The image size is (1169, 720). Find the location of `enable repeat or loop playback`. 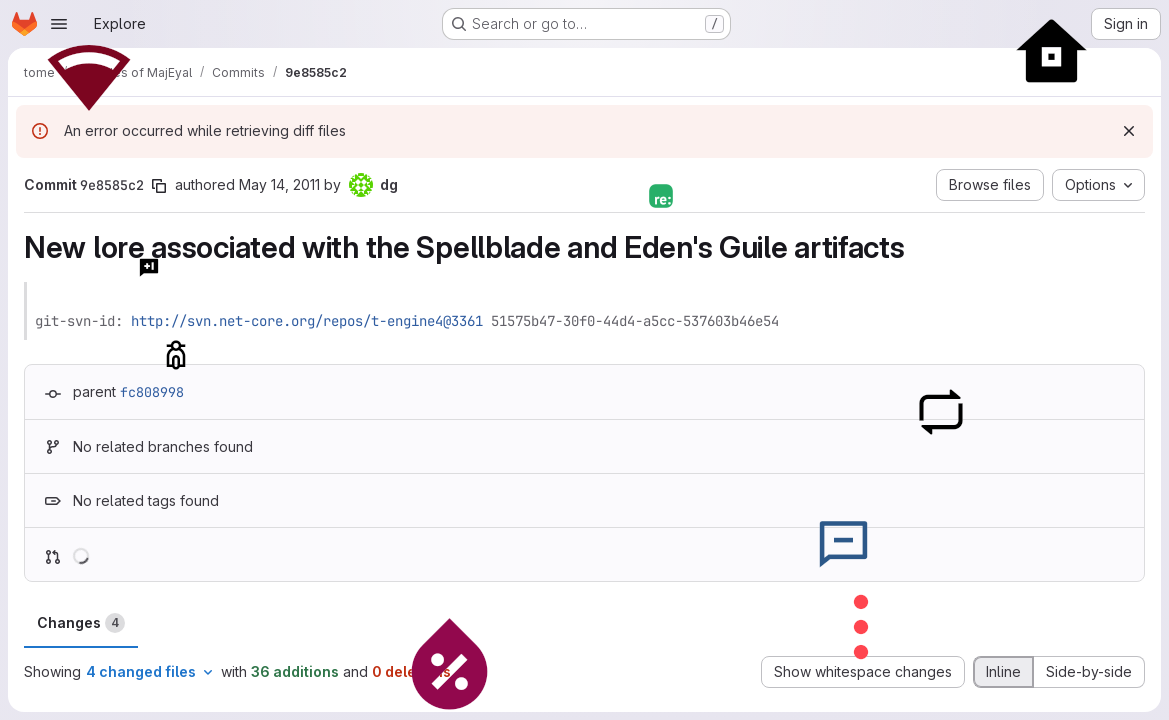

enable repeat or loop playback is located at coordinates (941, 412).